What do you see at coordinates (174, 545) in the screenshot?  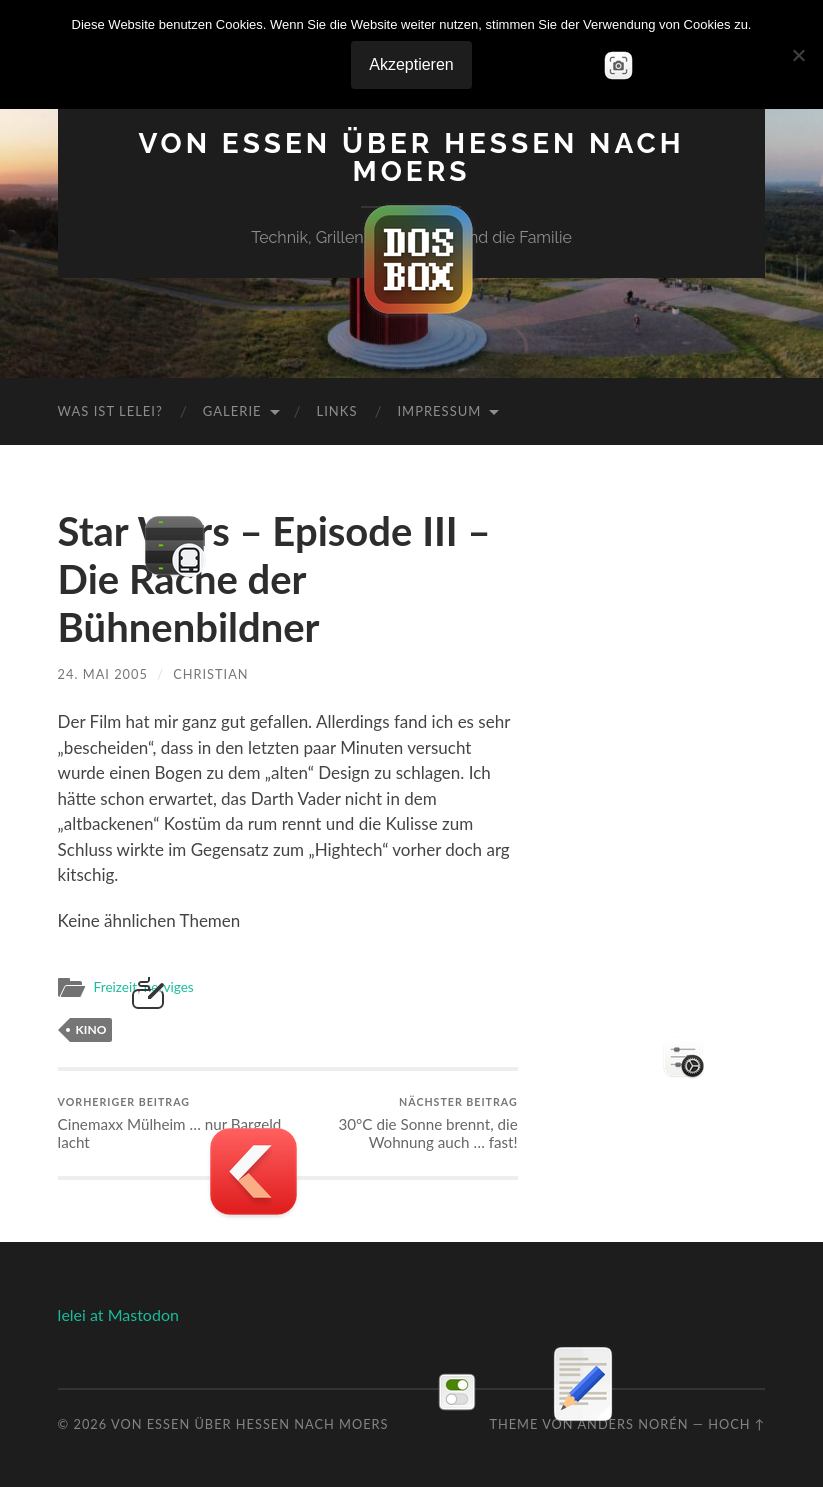 I see `configure iscsi storage server settings` at bounding box center [174, 545].